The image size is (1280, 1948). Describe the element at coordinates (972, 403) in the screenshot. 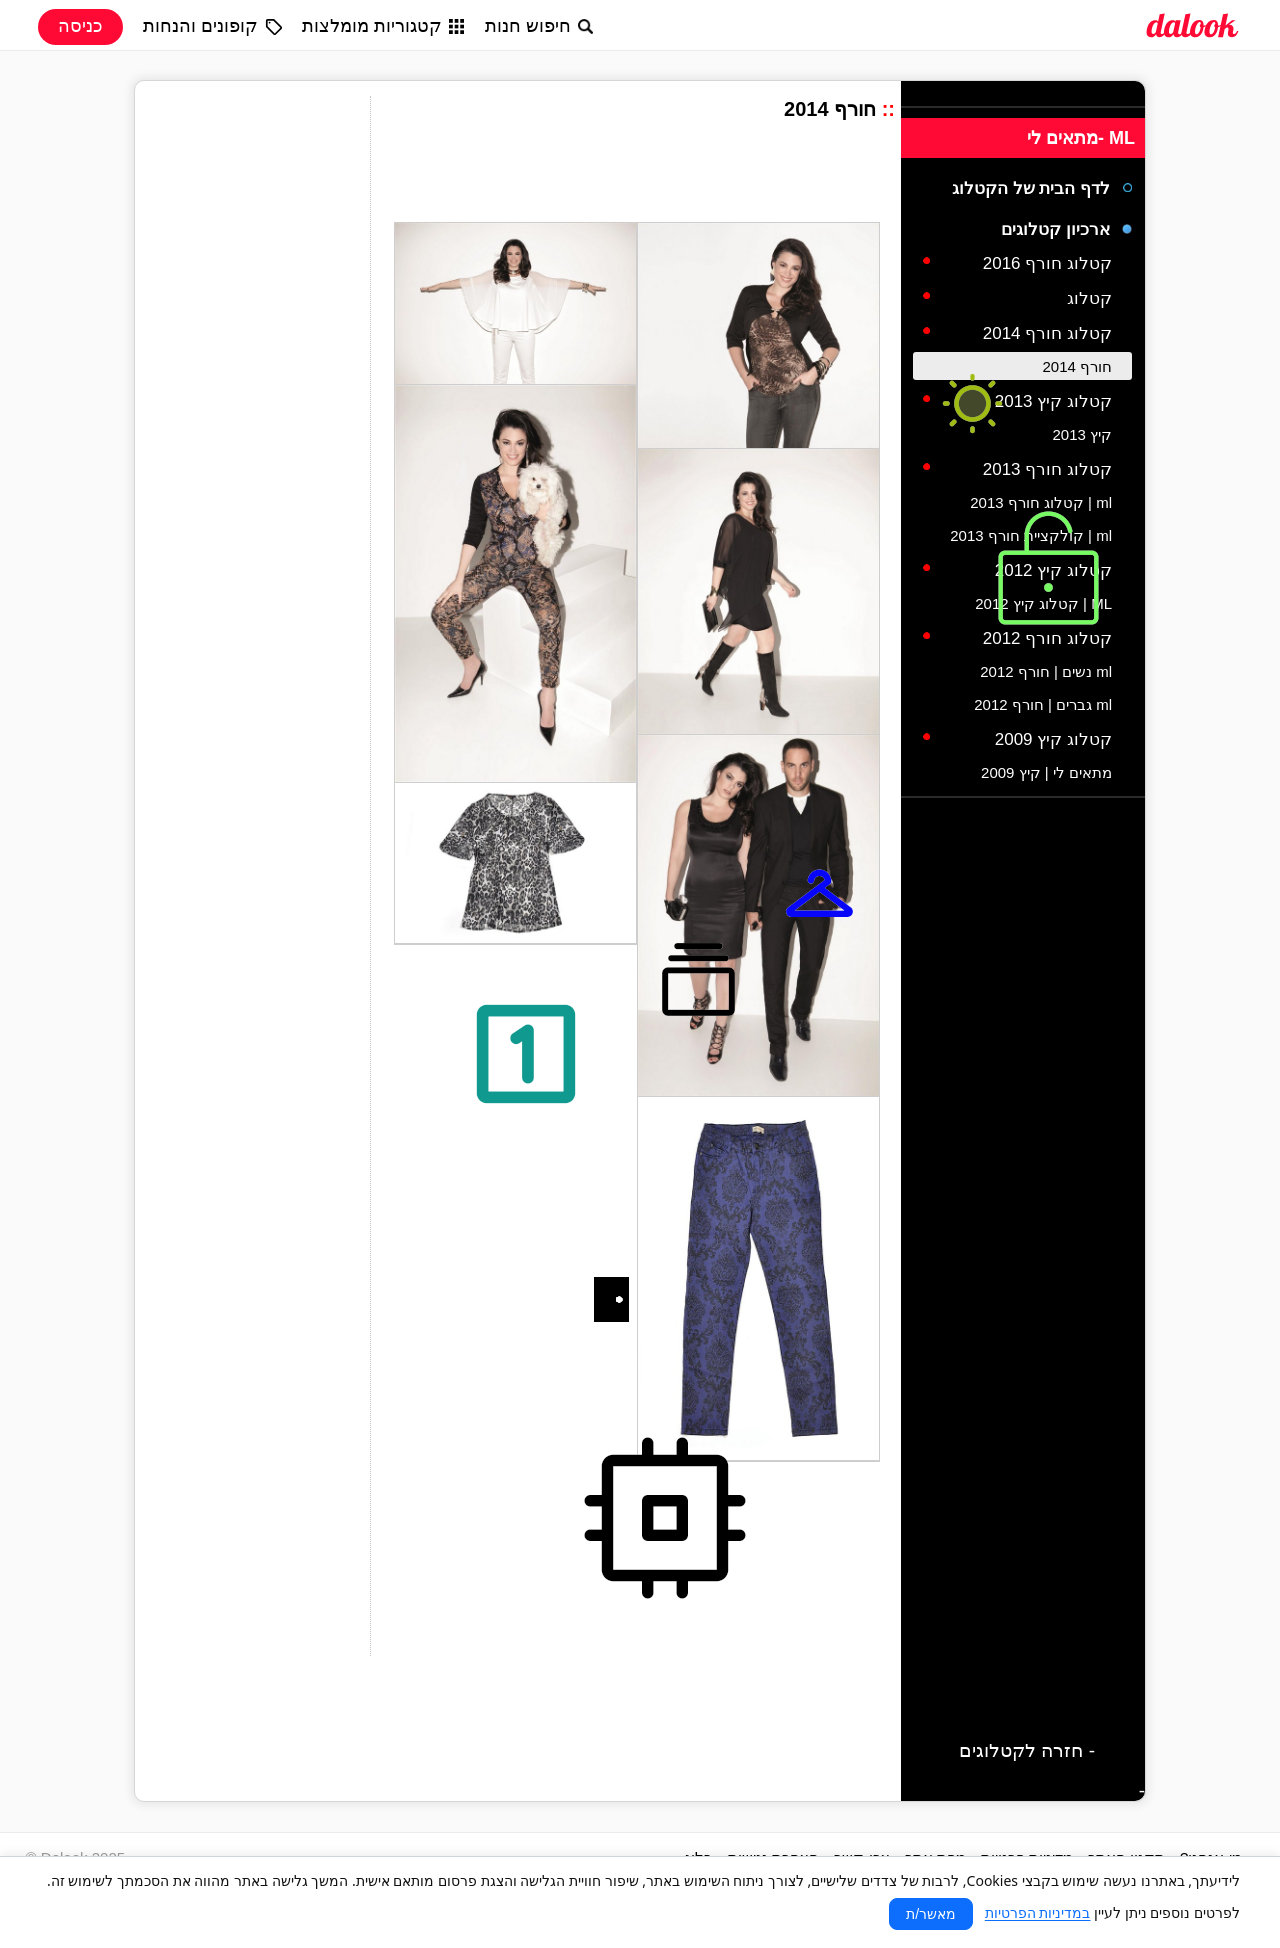

I see `reduce screen brightness` at that location.